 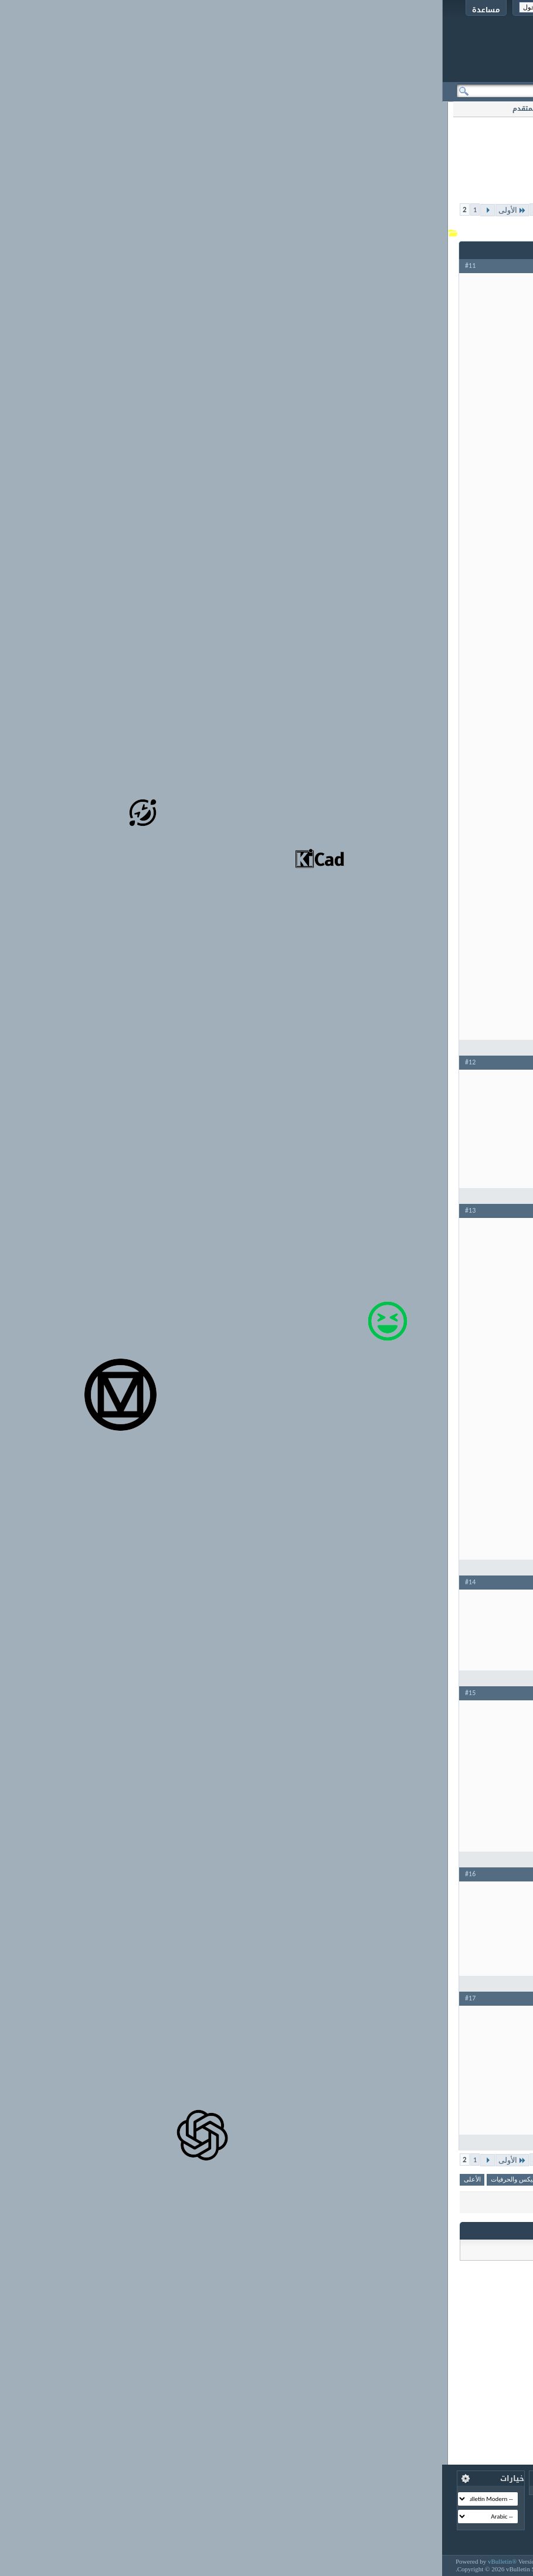 I want to click on open KiCad electronic design automation software, so click(x=320, y=858).